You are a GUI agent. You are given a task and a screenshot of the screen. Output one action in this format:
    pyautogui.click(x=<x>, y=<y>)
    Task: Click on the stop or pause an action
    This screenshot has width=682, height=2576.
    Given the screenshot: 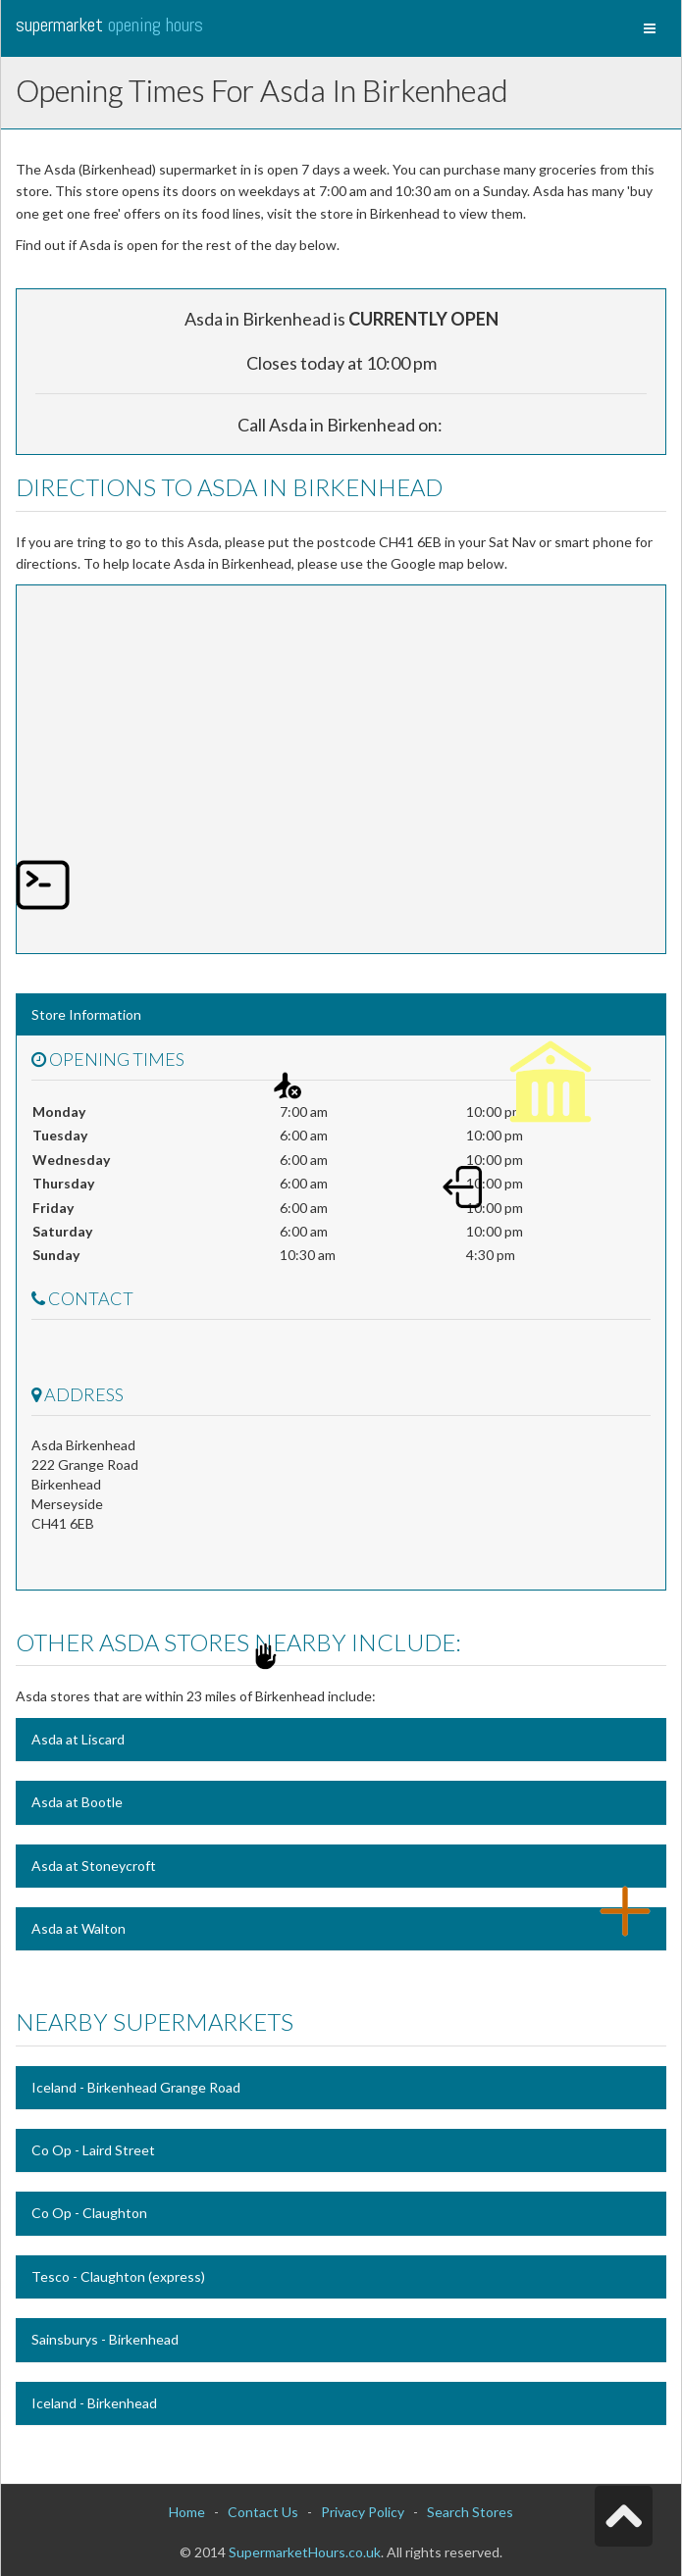 What is the action you would take?
    pyautogui.click(x=266, y=1656)
    